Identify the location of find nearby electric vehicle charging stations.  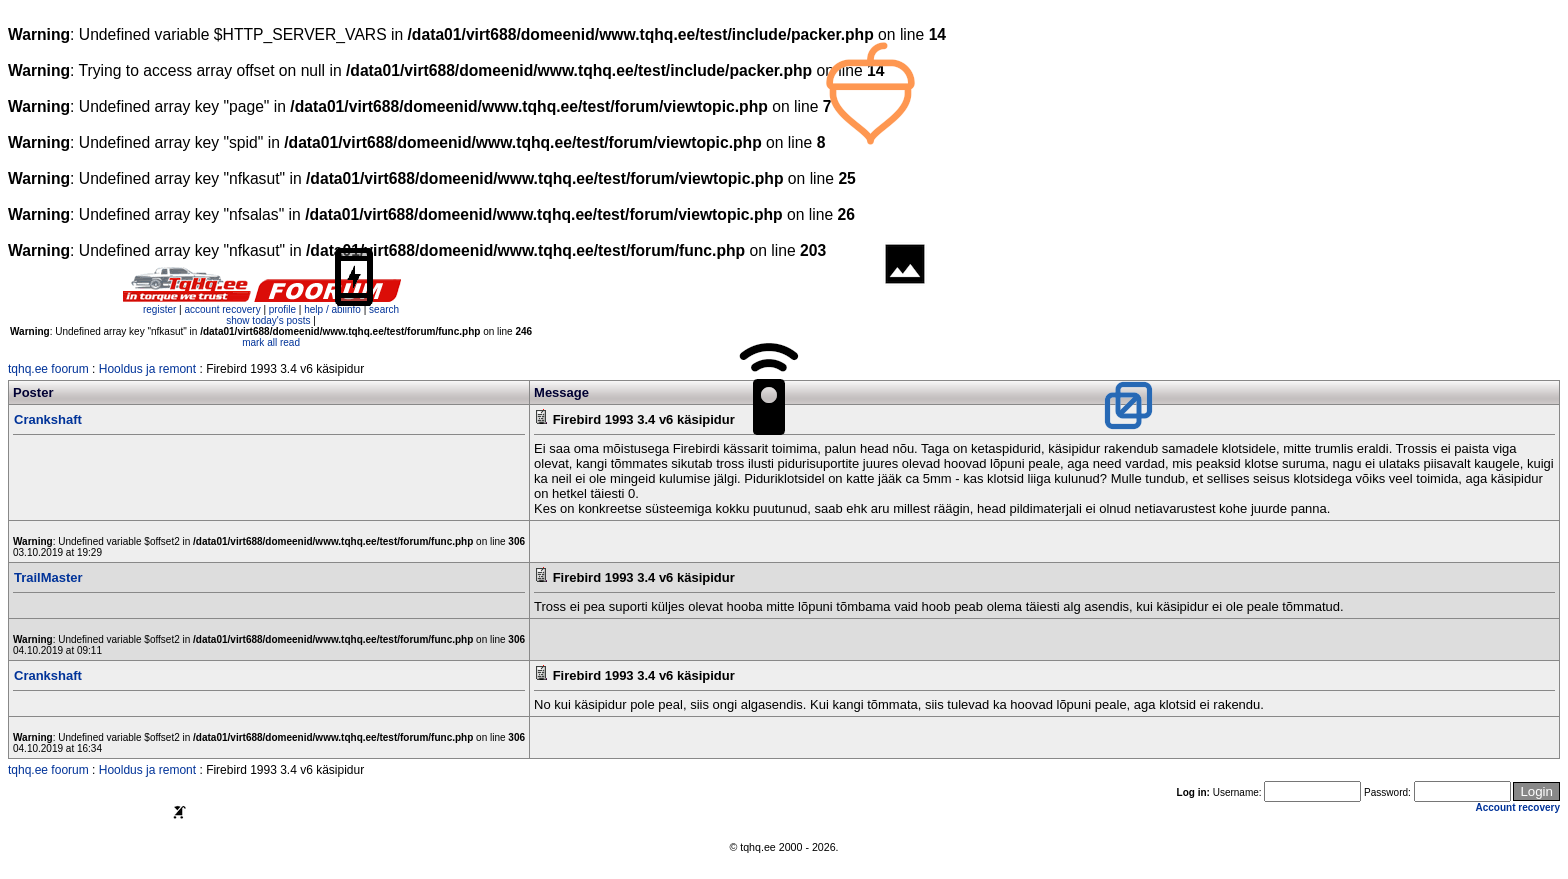
(354, 277).